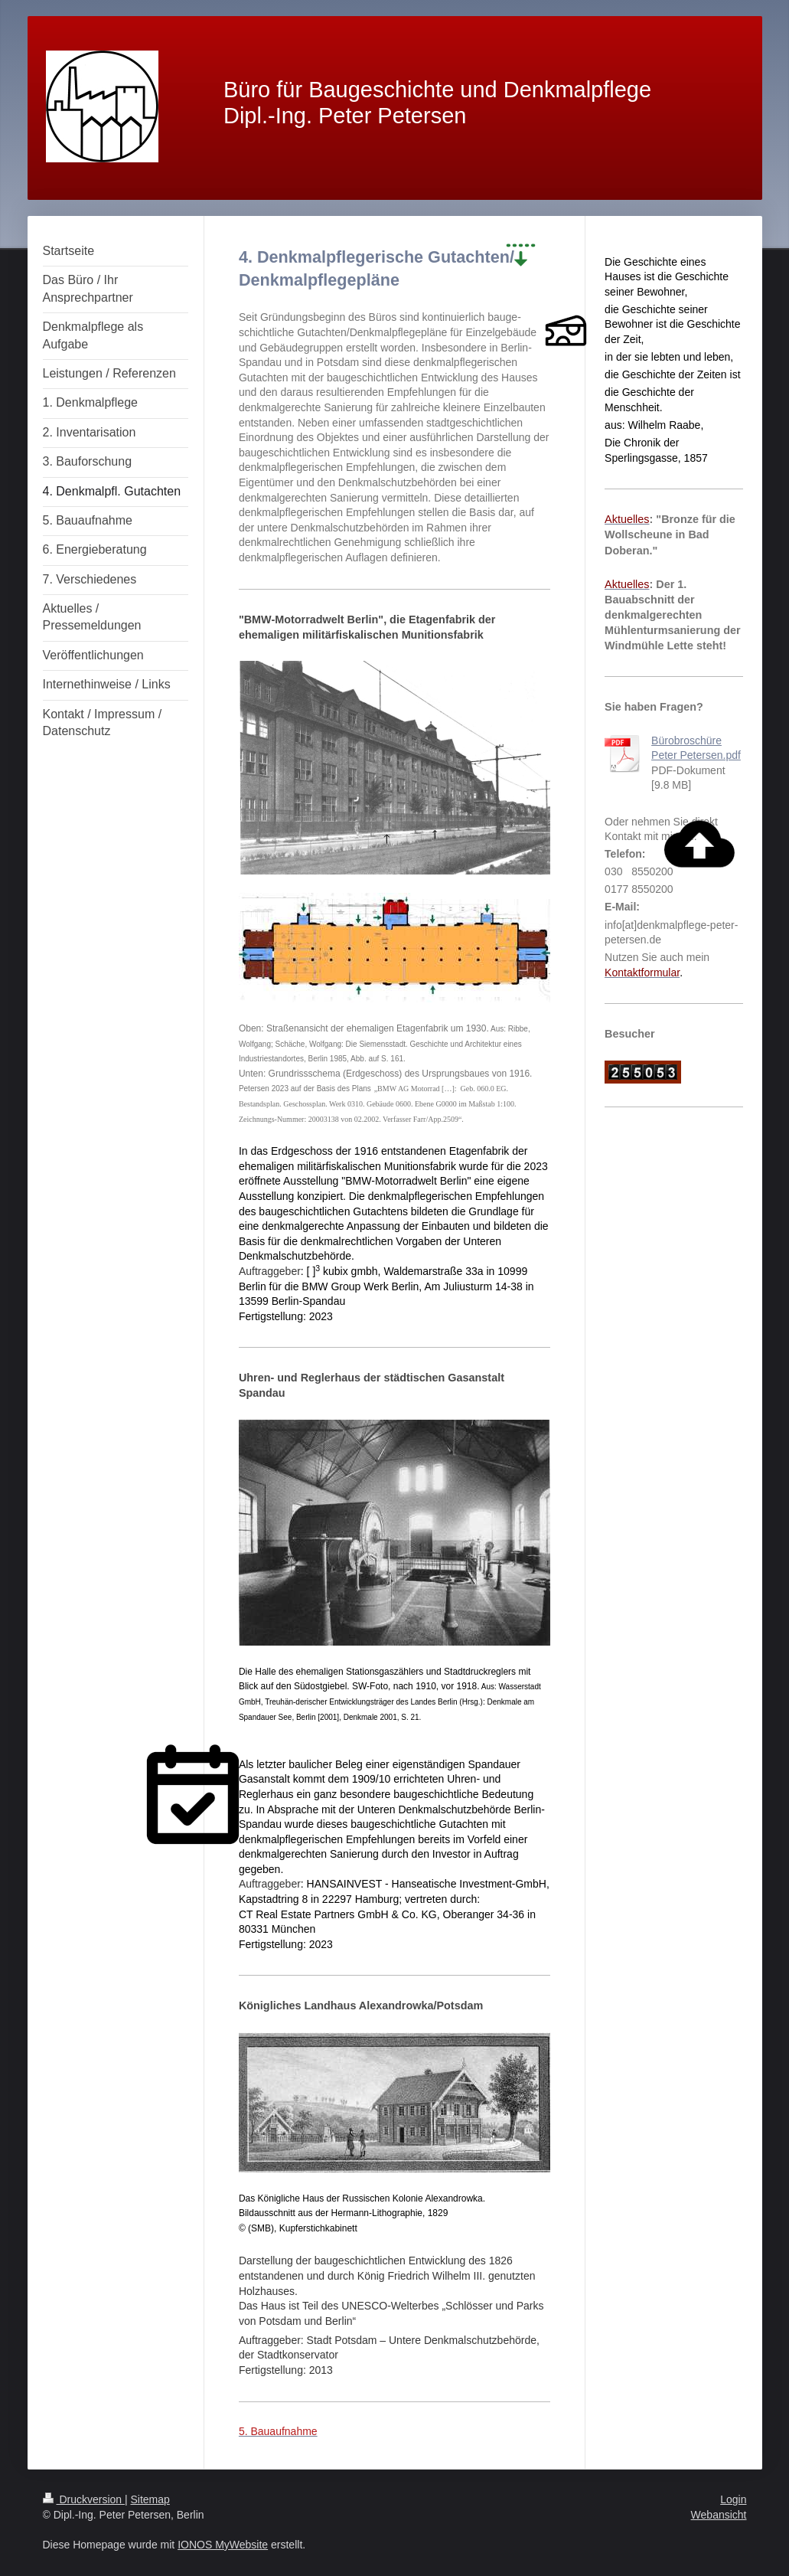 This screenshot has height=2576, width=789. Describe the element at coordinates (193, 1798) in the screenshot. I see `confirm or complete a scheduled event` at that location.